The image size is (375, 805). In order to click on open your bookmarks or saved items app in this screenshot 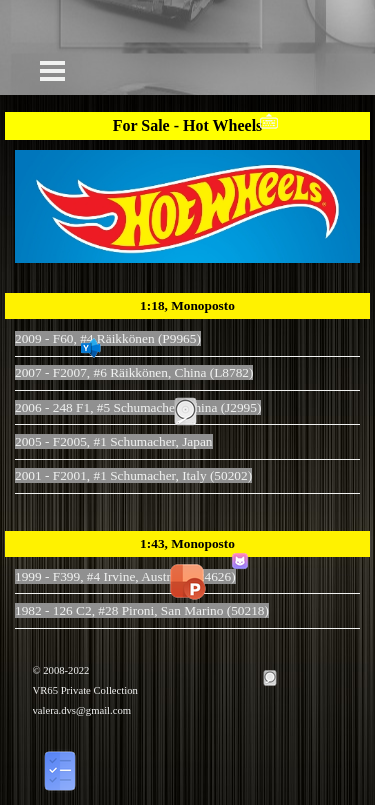, I will do `click(60, 771)`.